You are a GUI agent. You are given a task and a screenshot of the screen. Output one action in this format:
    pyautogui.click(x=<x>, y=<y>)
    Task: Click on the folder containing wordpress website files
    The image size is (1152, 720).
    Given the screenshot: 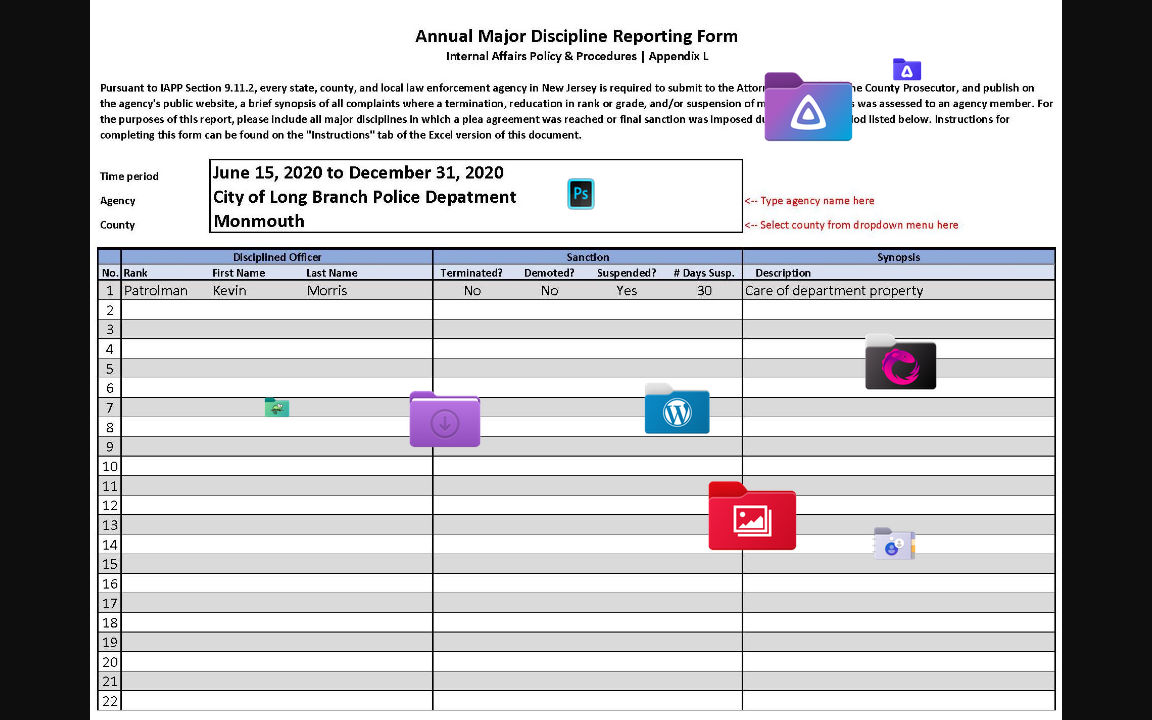 What is the action you would take?
    pyautogui.click(x=677, y=410)
    